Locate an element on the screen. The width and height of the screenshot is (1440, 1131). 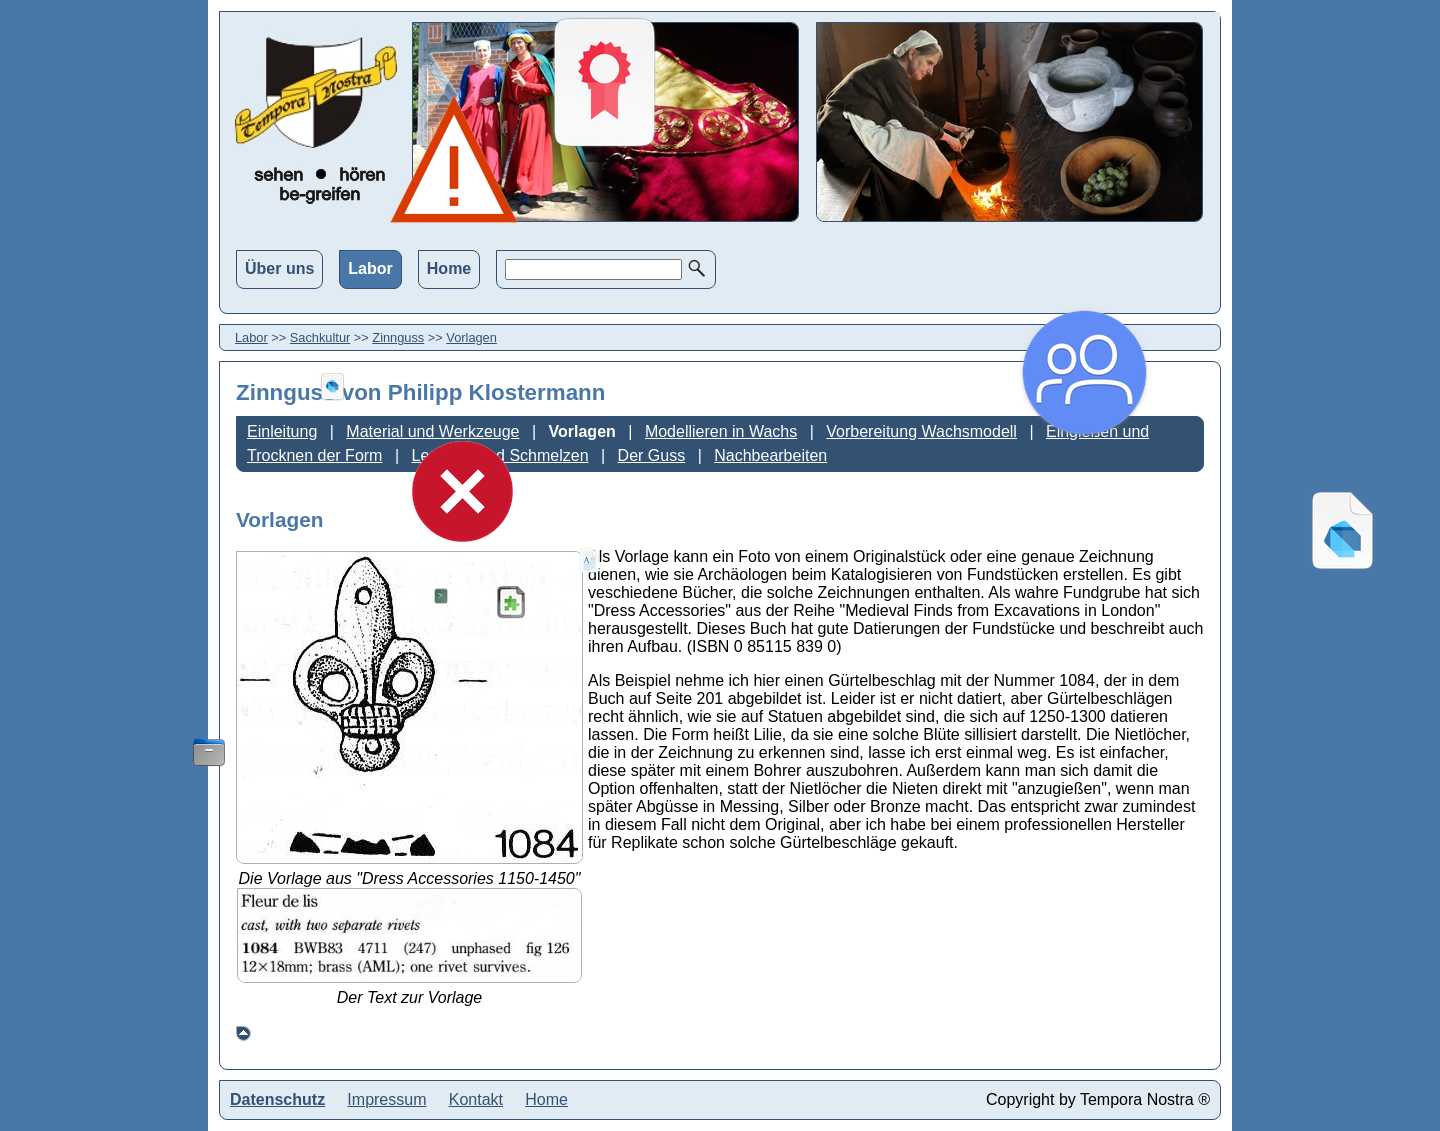
stop or cancel a running process is located at coordinates (462, 491).